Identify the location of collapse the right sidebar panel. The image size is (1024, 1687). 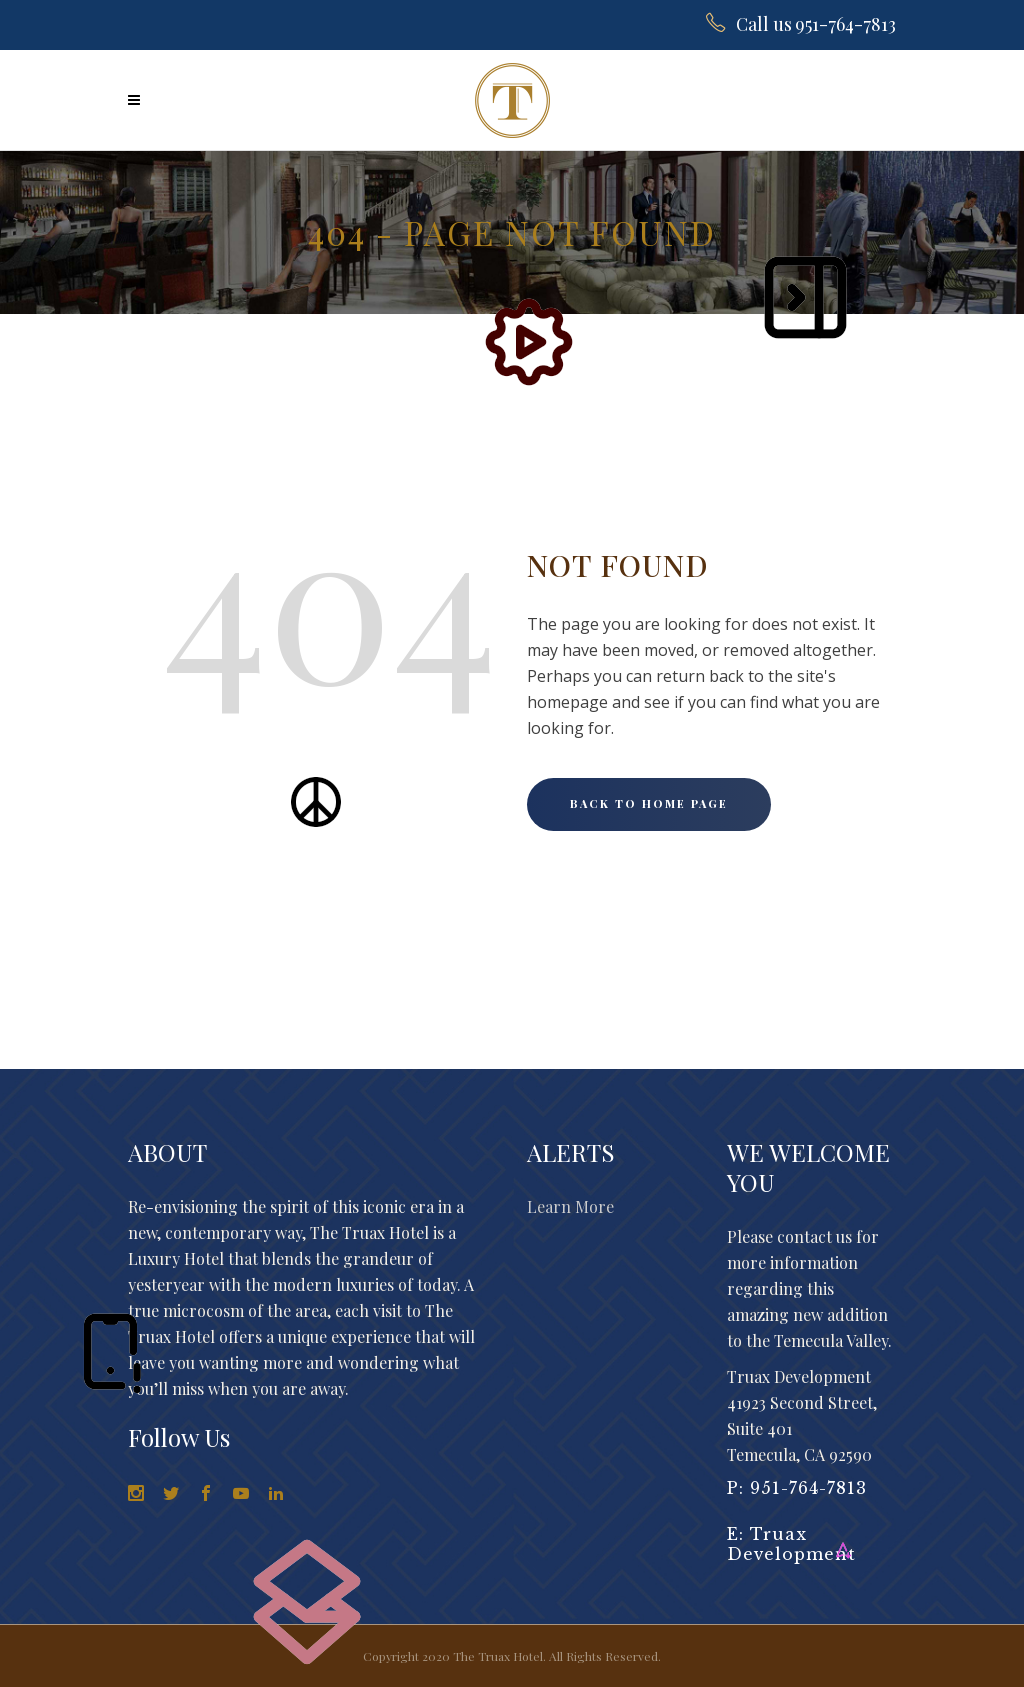
(805, 297).